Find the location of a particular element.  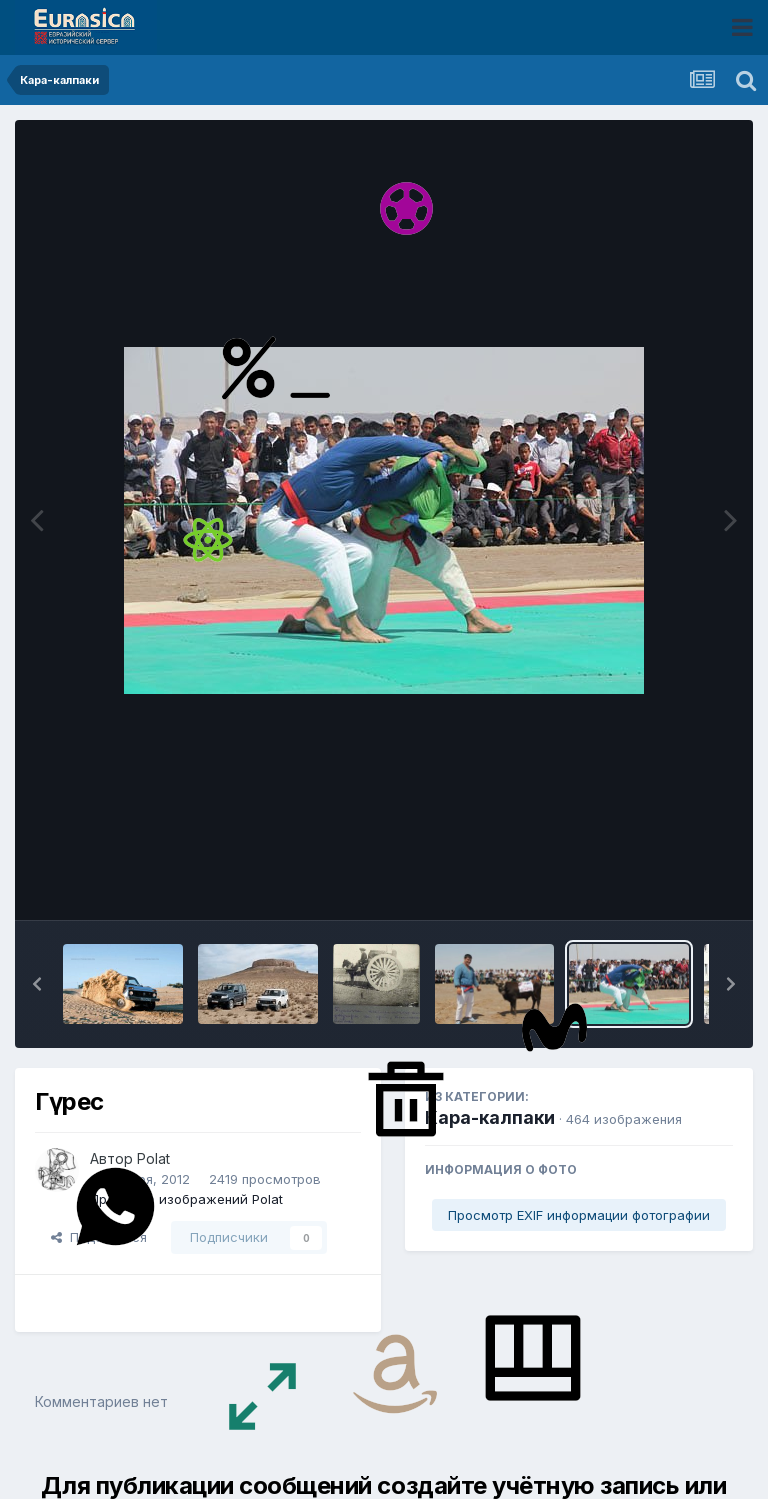

delete selected item is located at coordinates (406, 1099).